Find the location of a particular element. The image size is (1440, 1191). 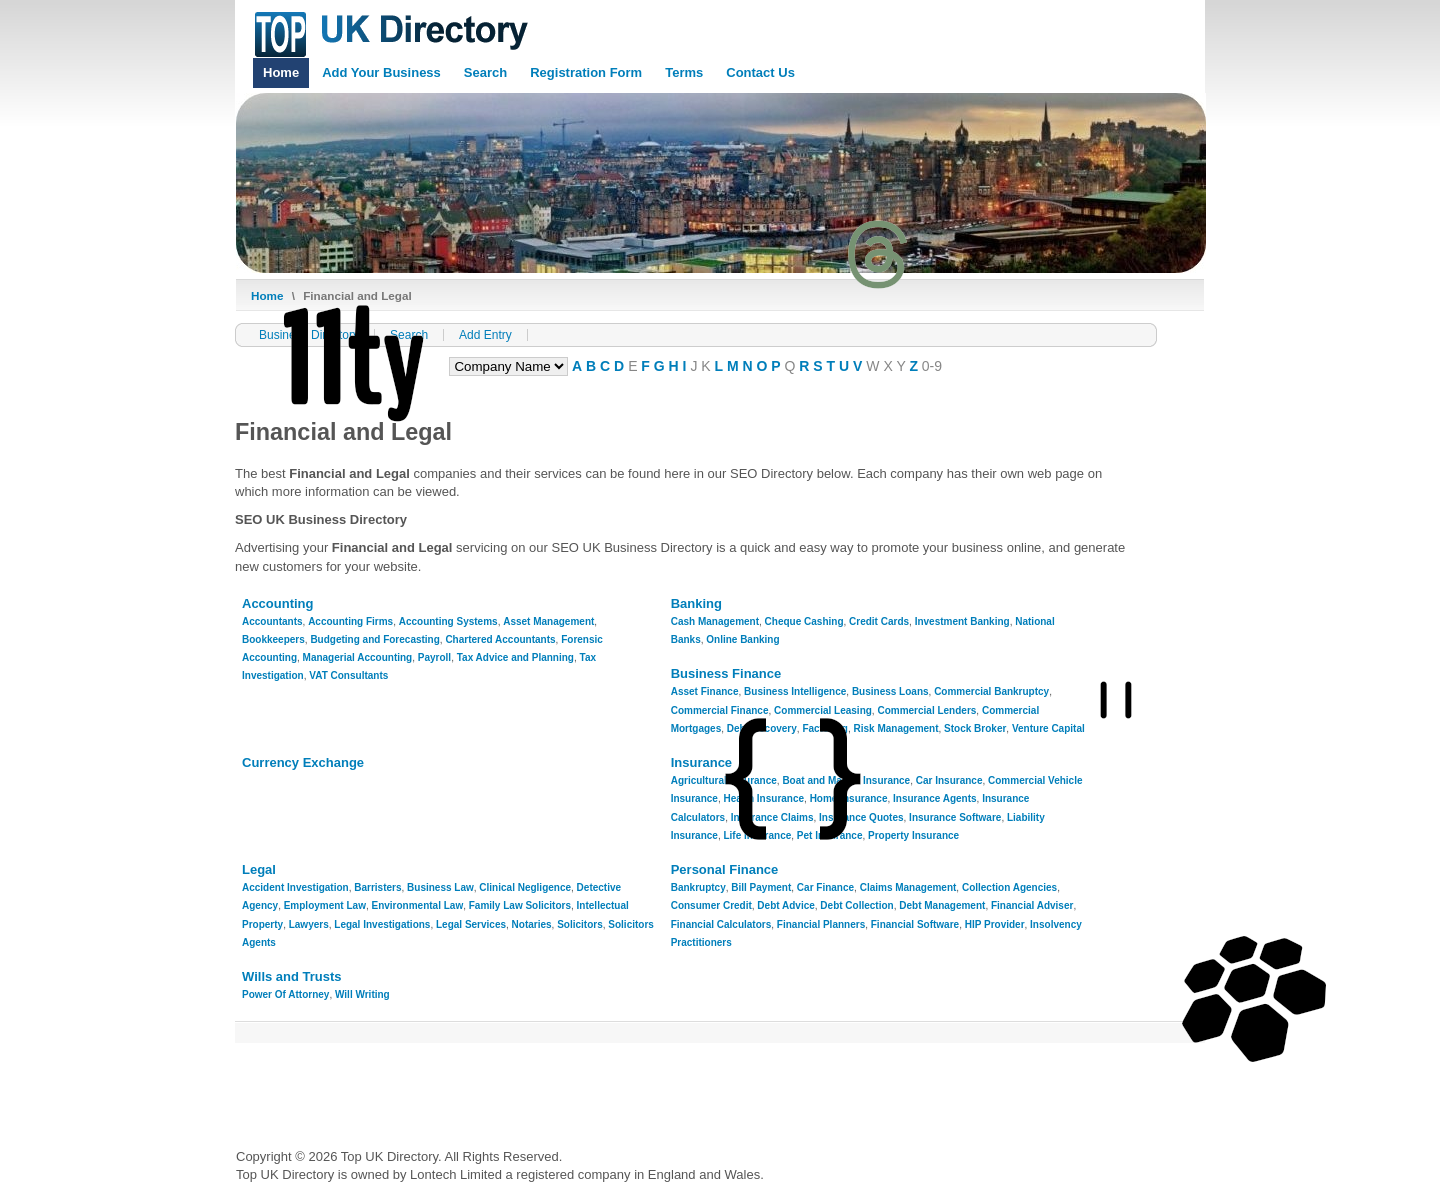

11ty (Eleventy) static site generator logo is located at coordinates (353, 355).